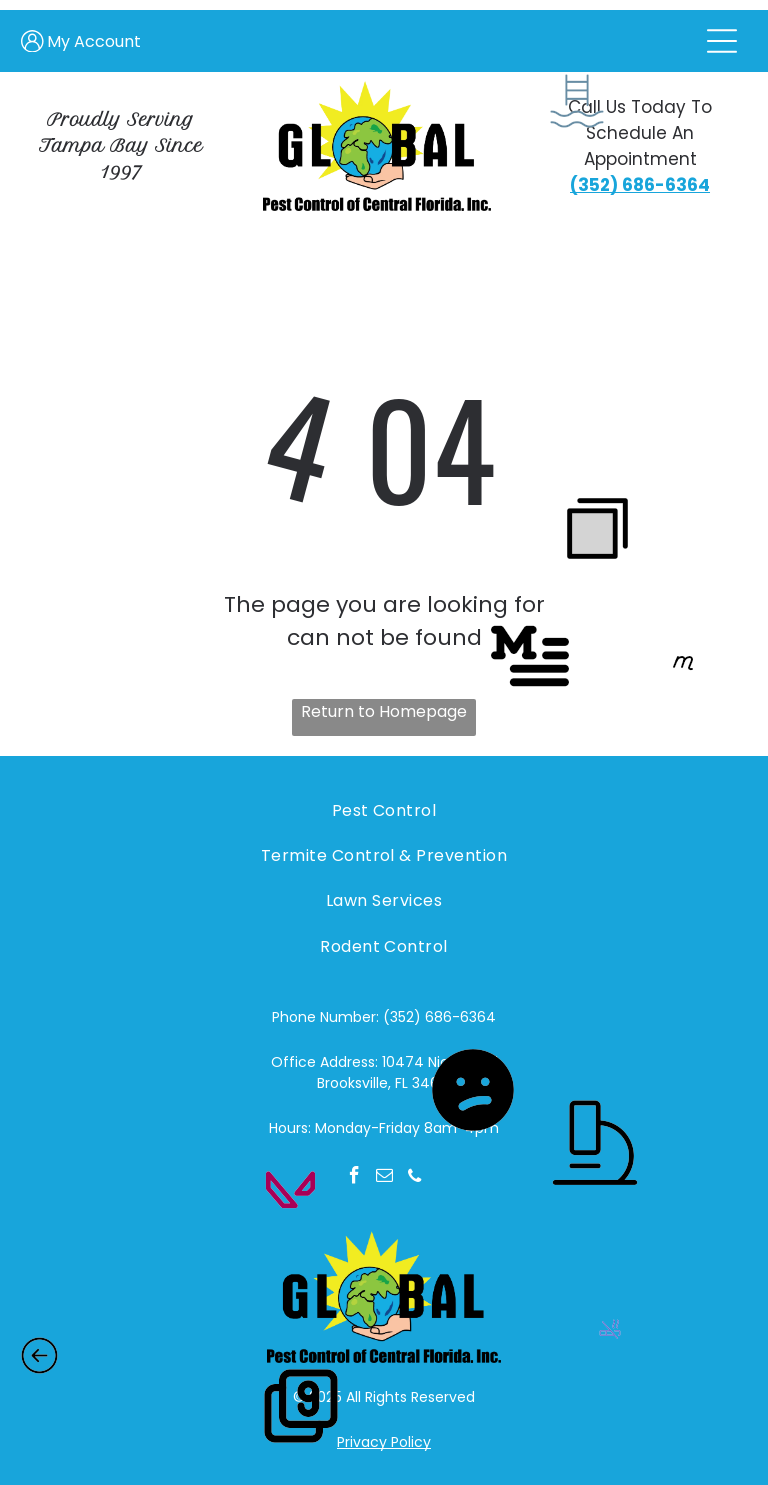 This screenshot has height=1485, width=768. Describe the element at coordinates (301, 1406) in the screenshot. I see `view item 9 in a collection` at that location.